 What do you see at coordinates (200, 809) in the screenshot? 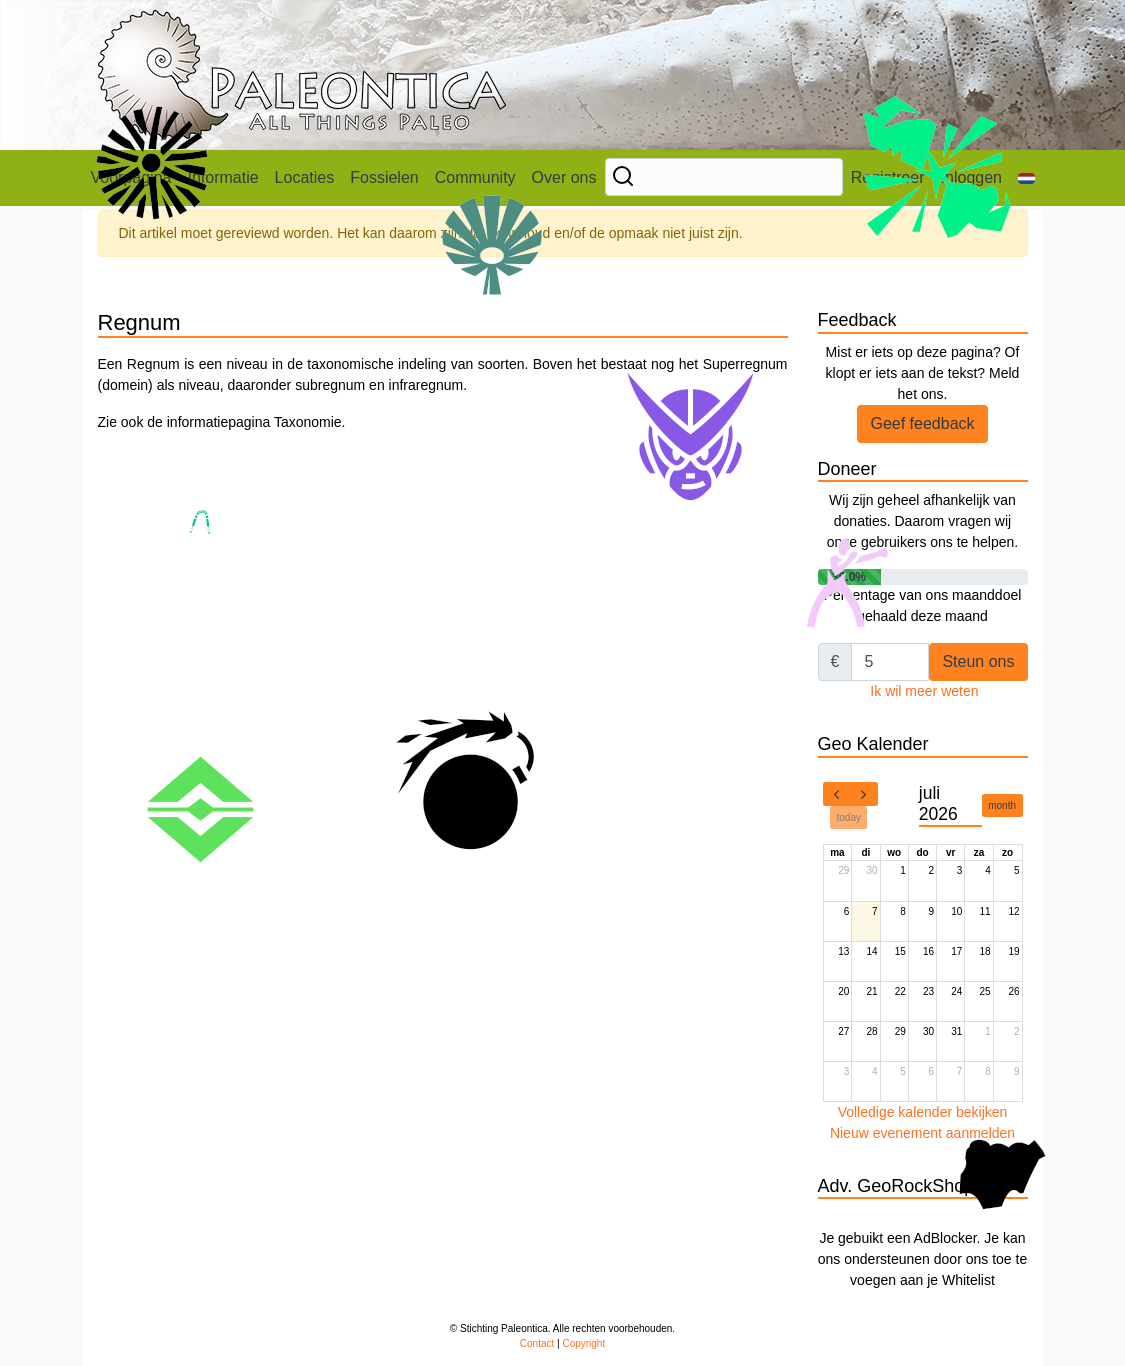
I see `place a virtual marker or waypoint in-game` at bounding box center [200, 809].